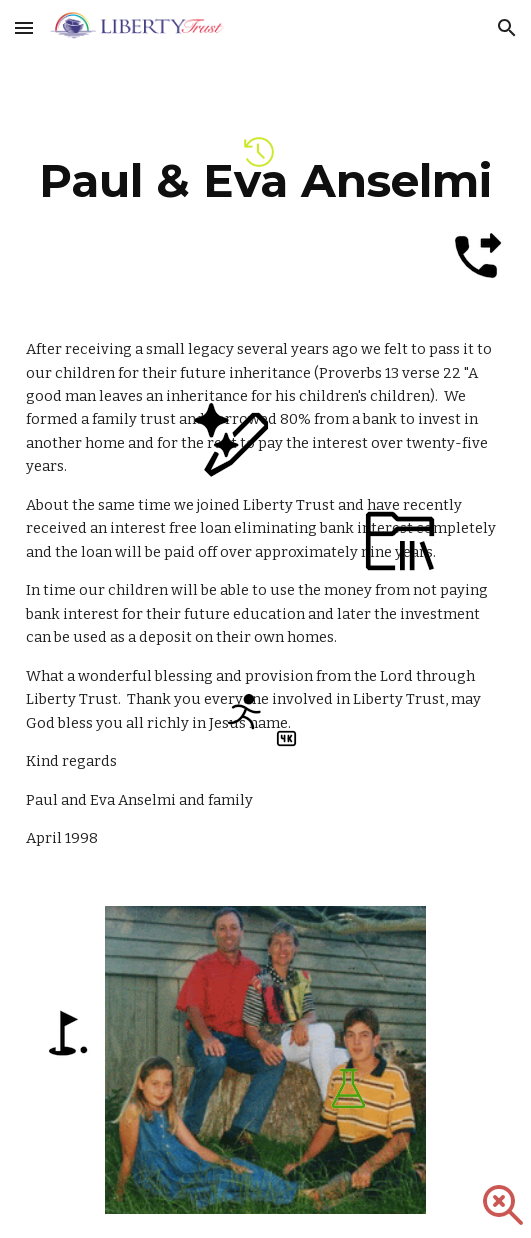  What do you see at coordinates (503, 1205) in the screenshot?
I see `cancel or exit search mode` at bounding box center [503, 1205].